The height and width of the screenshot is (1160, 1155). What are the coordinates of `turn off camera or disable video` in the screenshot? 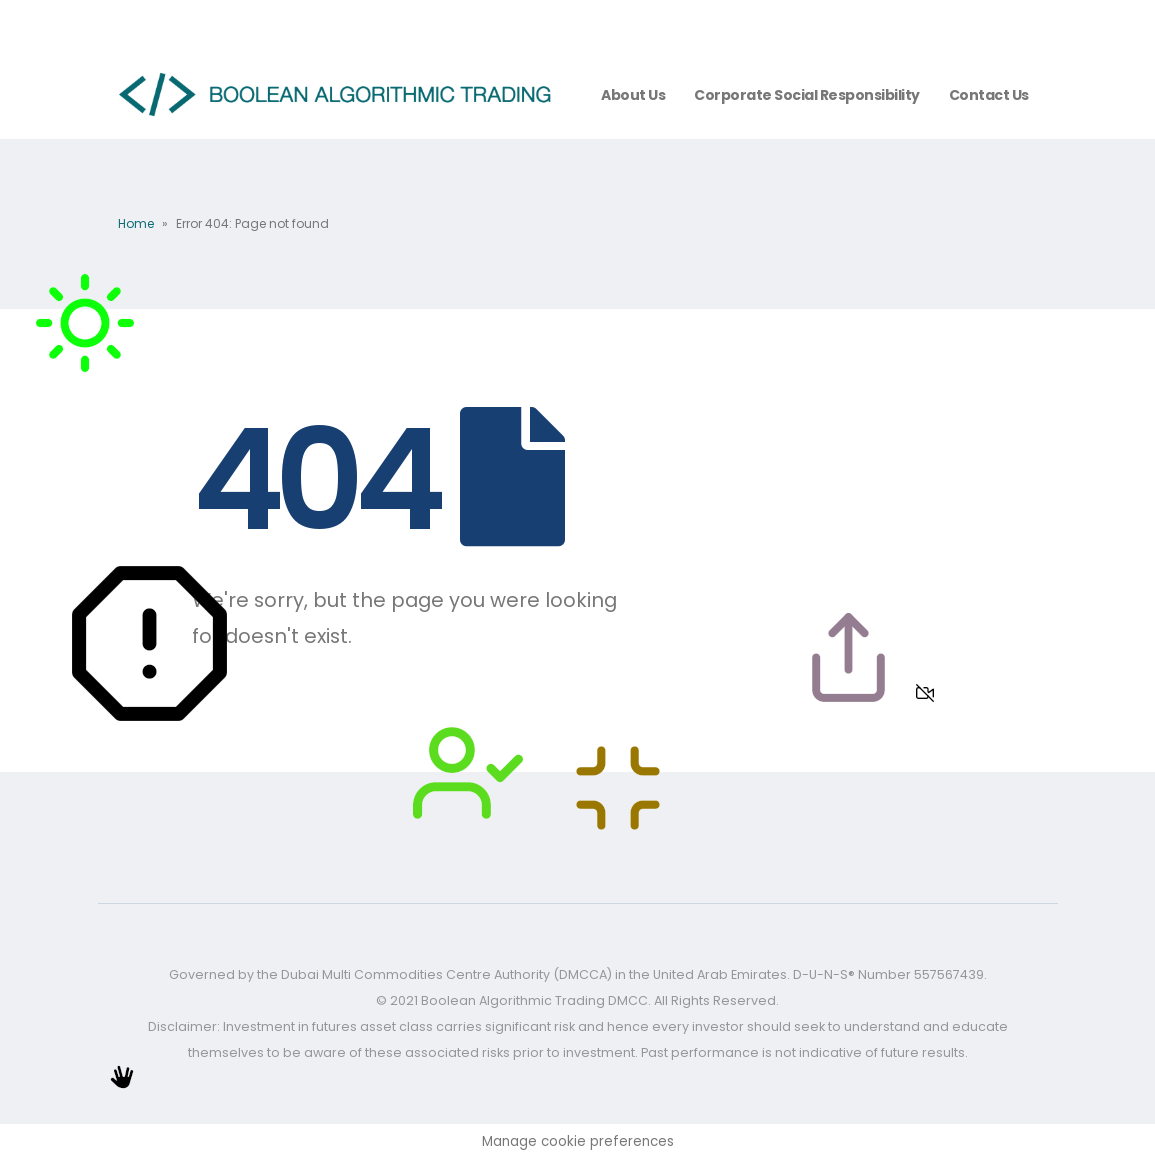 It's located at (925, 693).